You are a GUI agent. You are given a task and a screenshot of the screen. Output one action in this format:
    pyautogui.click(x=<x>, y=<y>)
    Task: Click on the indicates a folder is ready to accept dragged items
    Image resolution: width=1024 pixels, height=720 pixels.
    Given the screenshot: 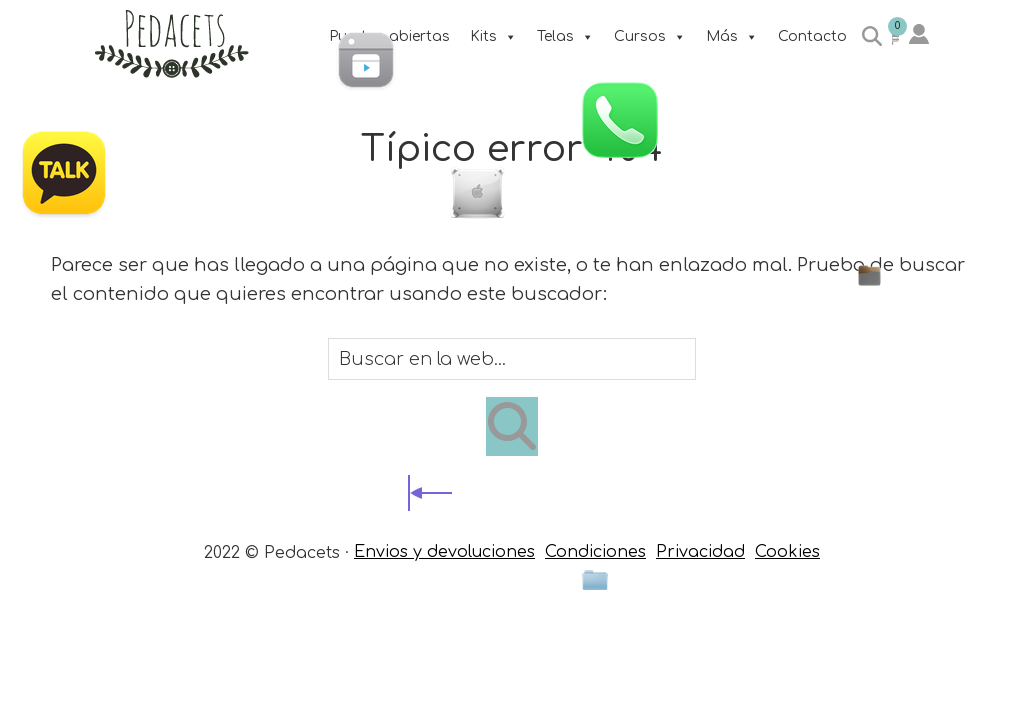 What is the action you would take?
    pyautogui.click(x=869, y=275)
    